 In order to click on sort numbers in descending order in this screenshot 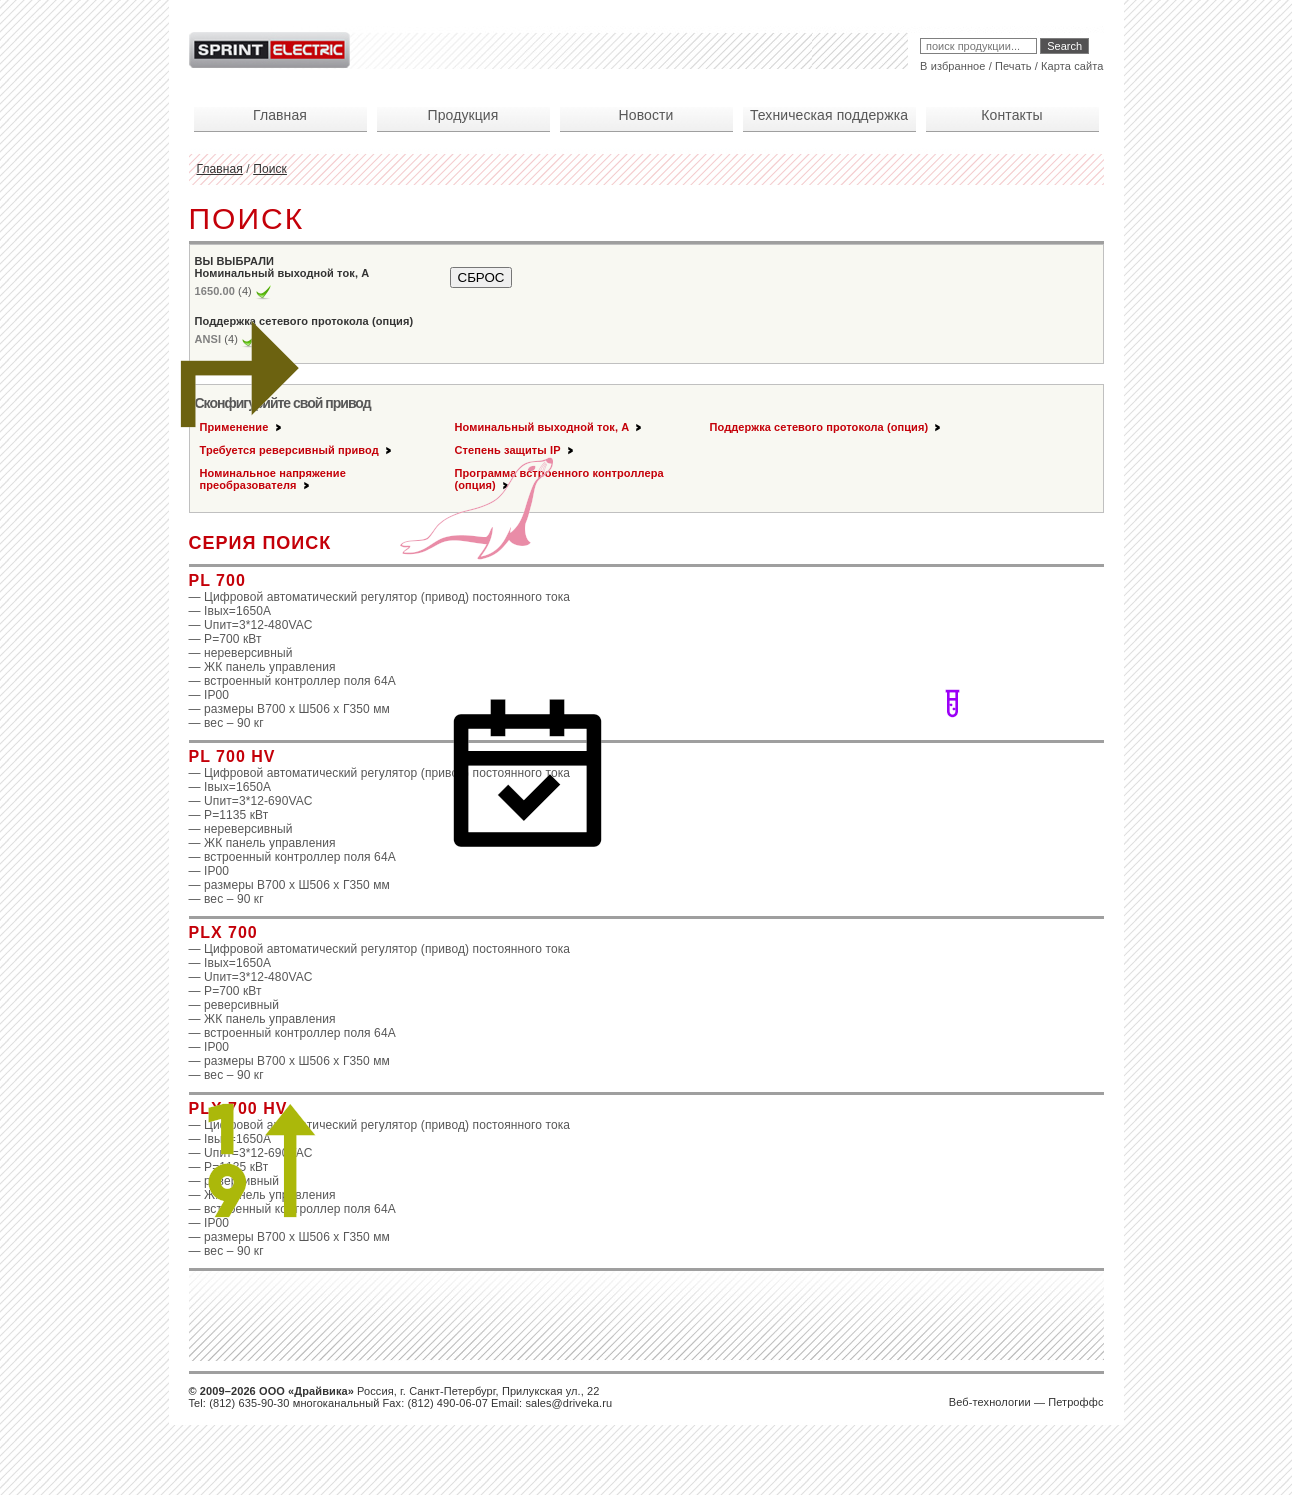, I will do `click(252, 1160)`.